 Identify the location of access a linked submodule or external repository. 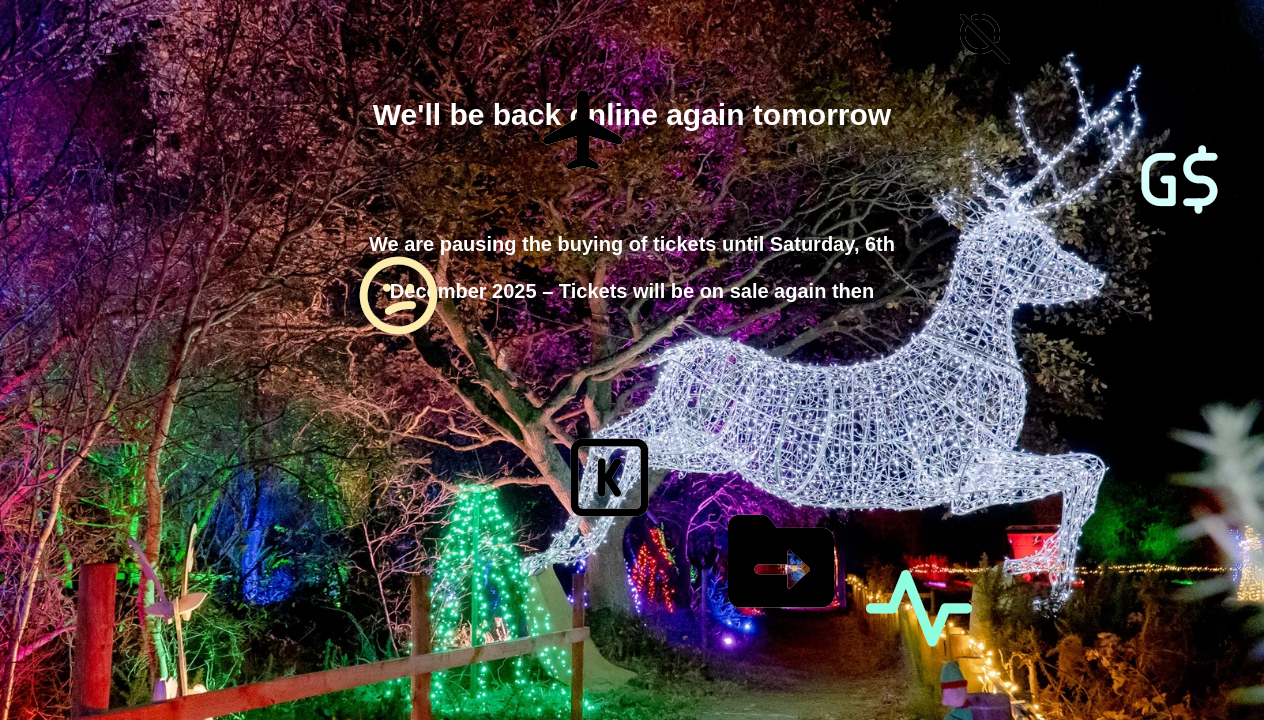
(781, 561).